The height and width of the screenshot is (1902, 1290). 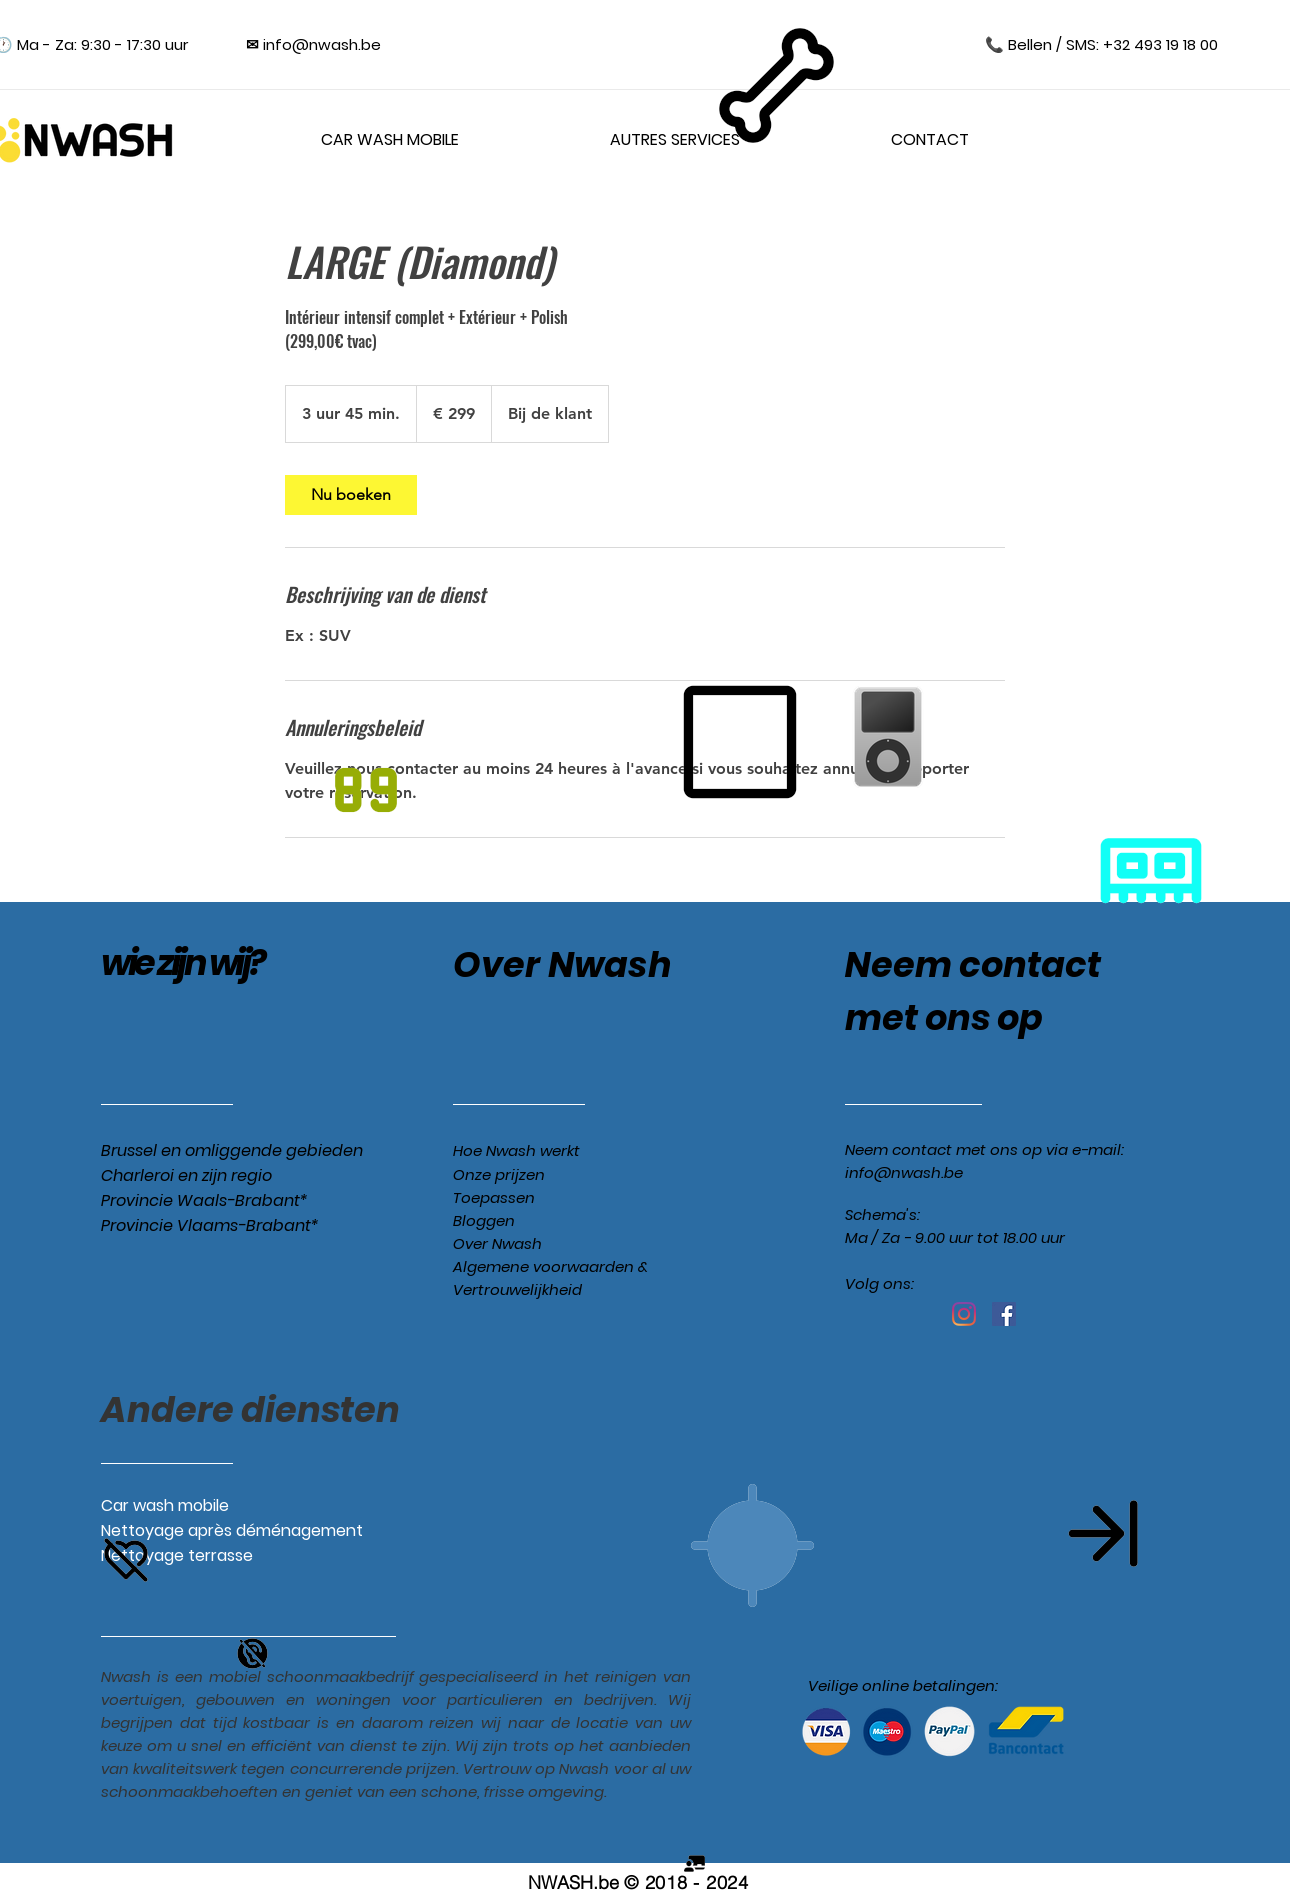 What do you see at coordinates (752, 1545) in the screenshot?
I see `center map on current location` at bounding box center [752, 1545].